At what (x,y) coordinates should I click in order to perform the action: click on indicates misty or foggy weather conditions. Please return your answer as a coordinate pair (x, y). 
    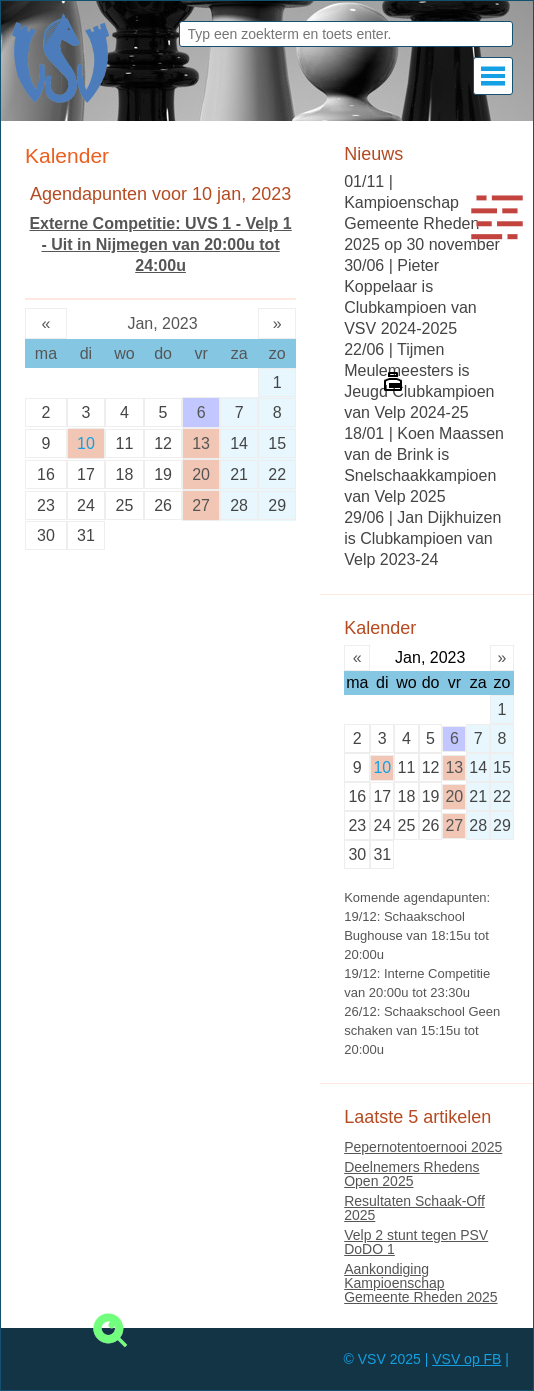
    Looking at the image, I should click on (497, 216).